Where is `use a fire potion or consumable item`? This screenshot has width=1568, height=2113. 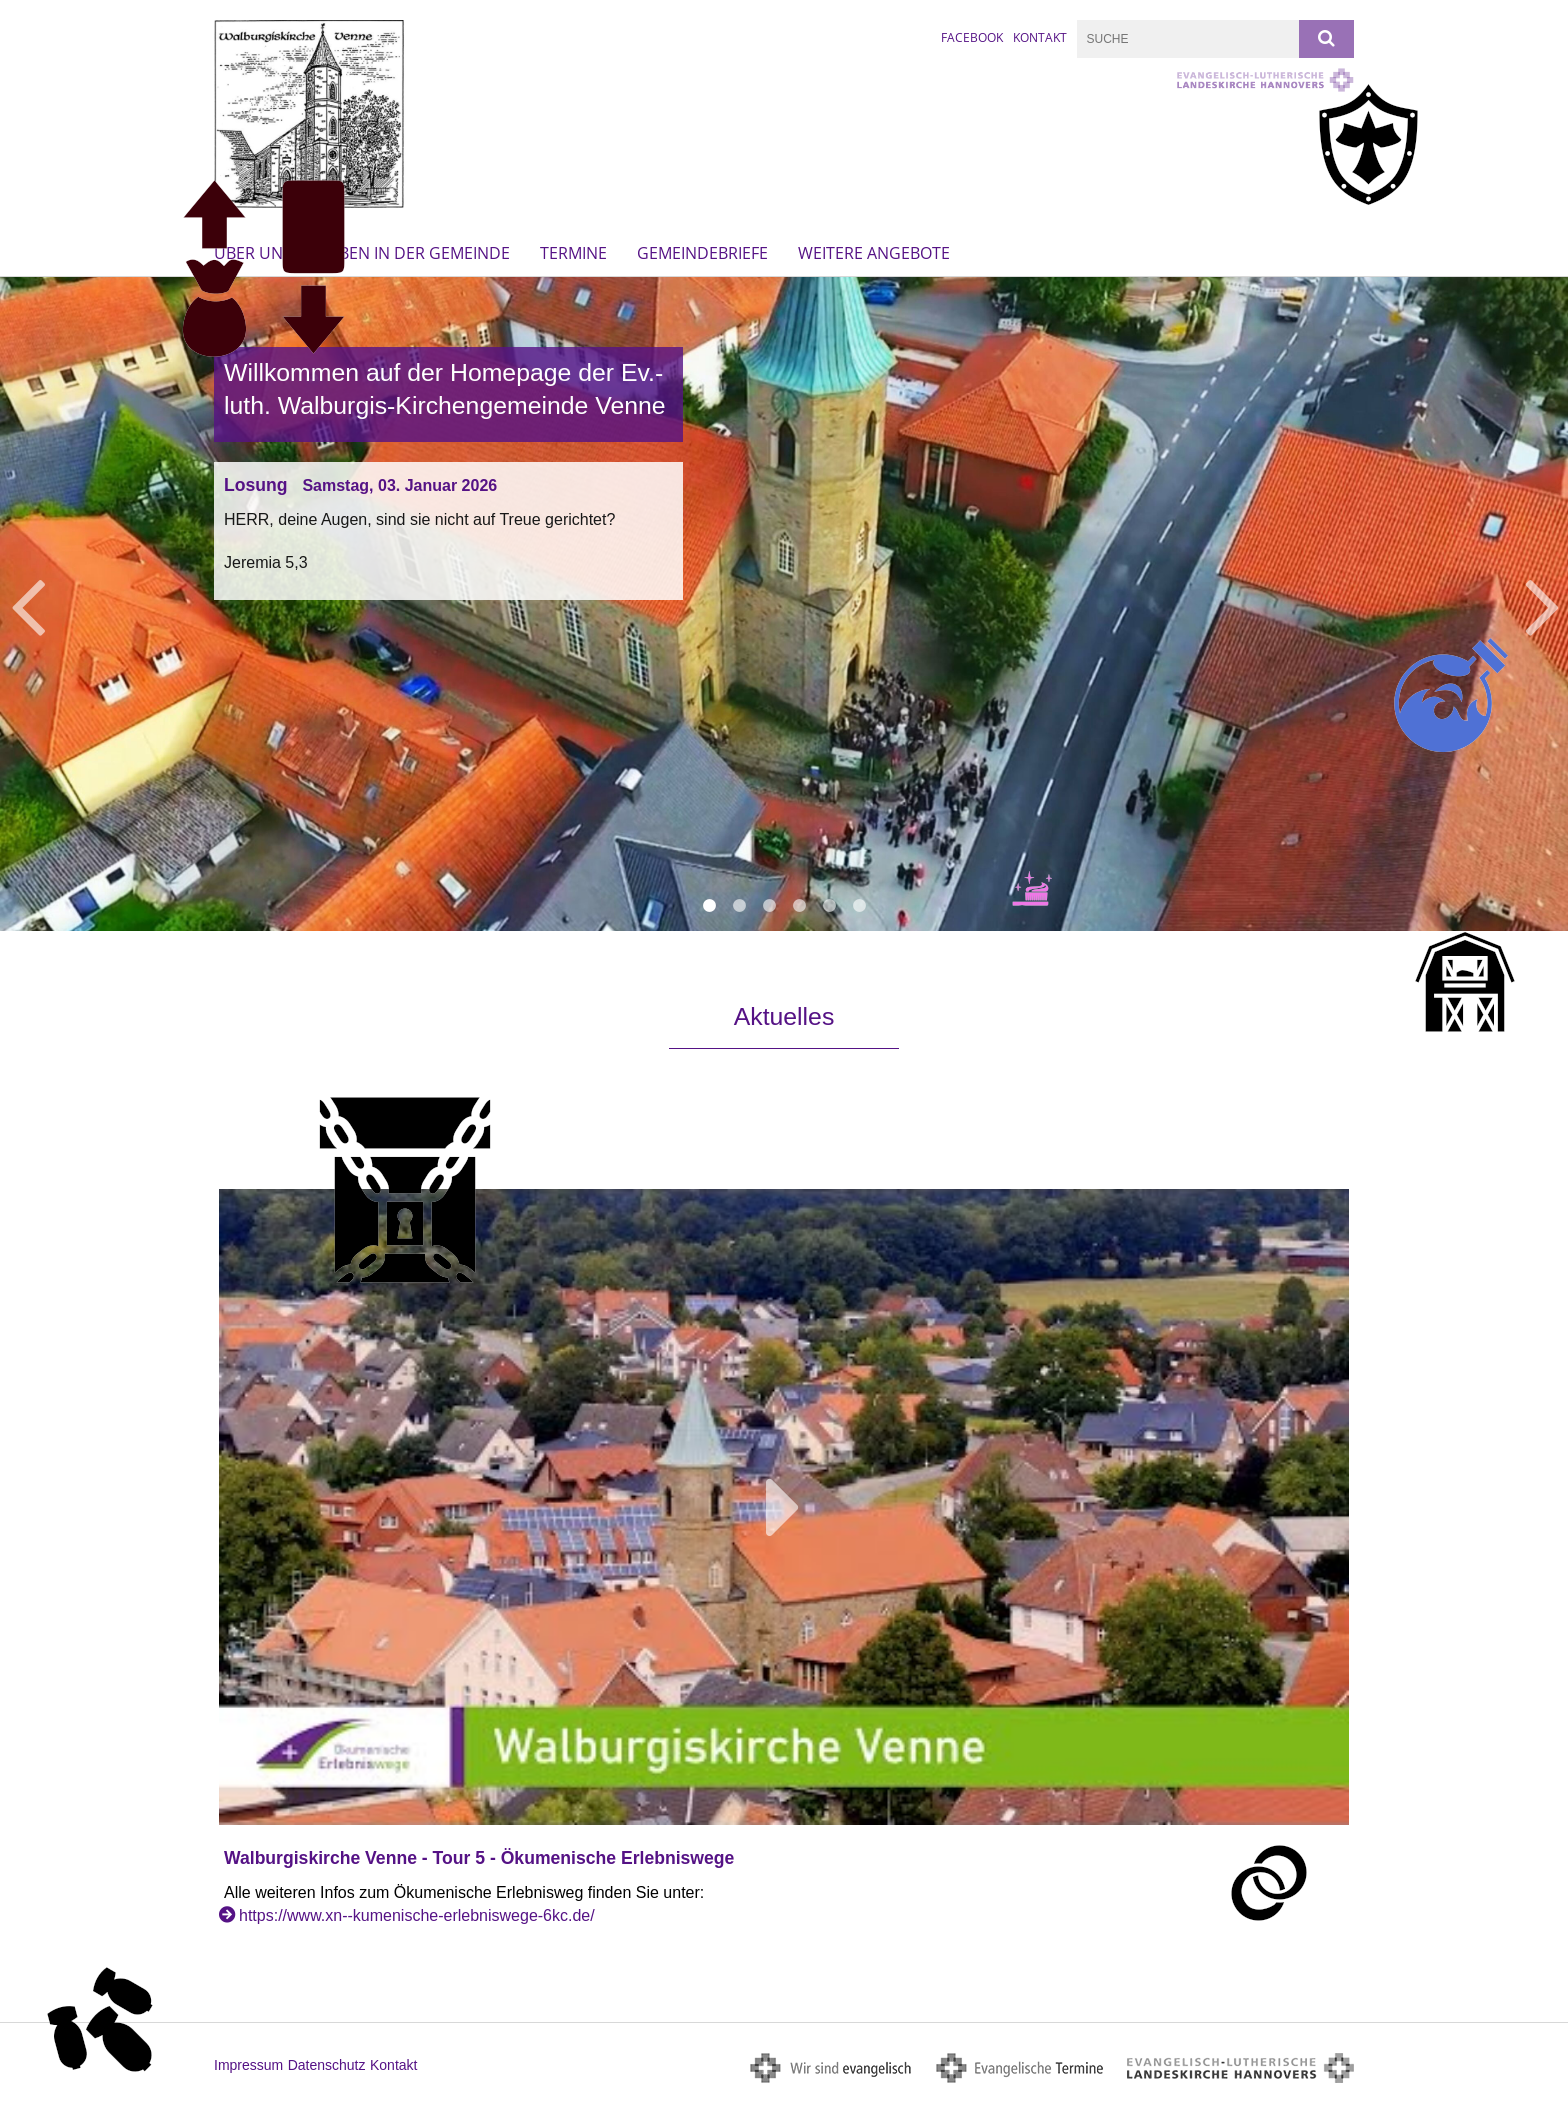
use a fire potion or consumable item is located at coordinates (1452, 695).